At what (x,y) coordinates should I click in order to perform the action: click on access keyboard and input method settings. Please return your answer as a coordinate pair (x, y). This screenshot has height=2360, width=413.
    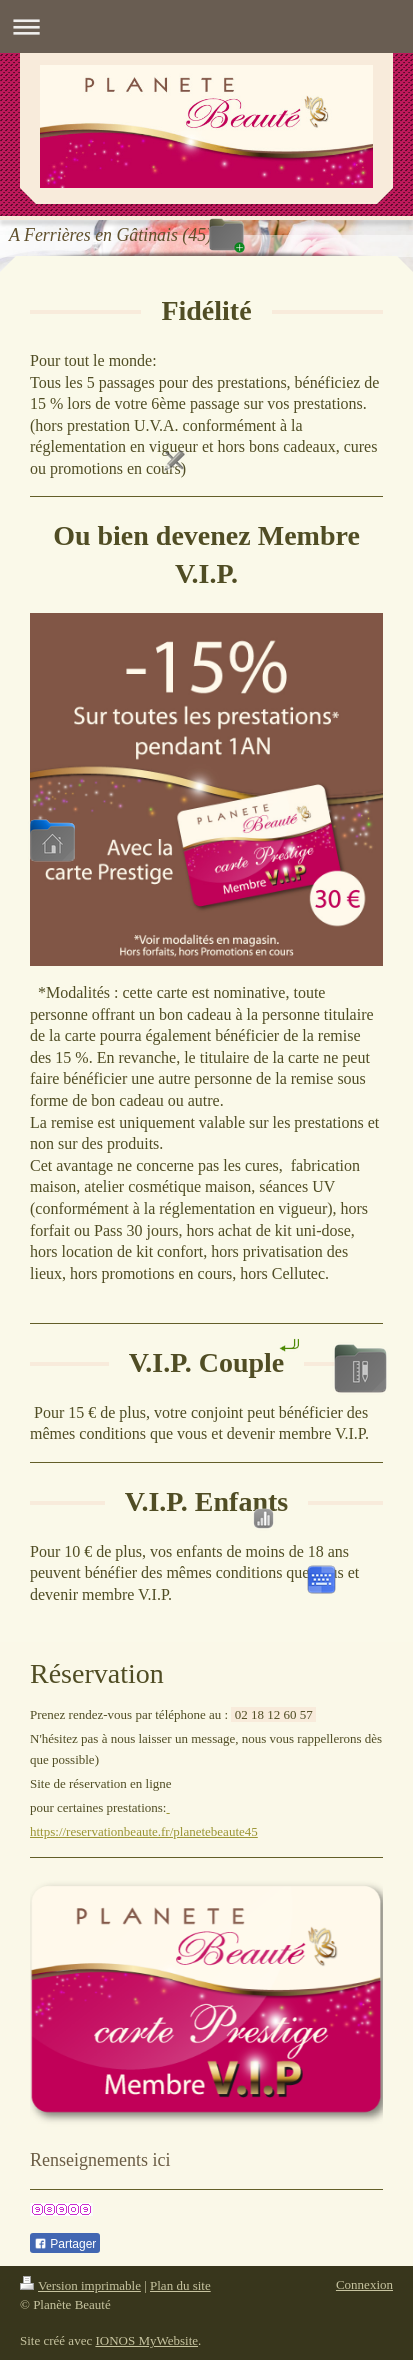
    Looking at the image, I should click on (321, 1579).